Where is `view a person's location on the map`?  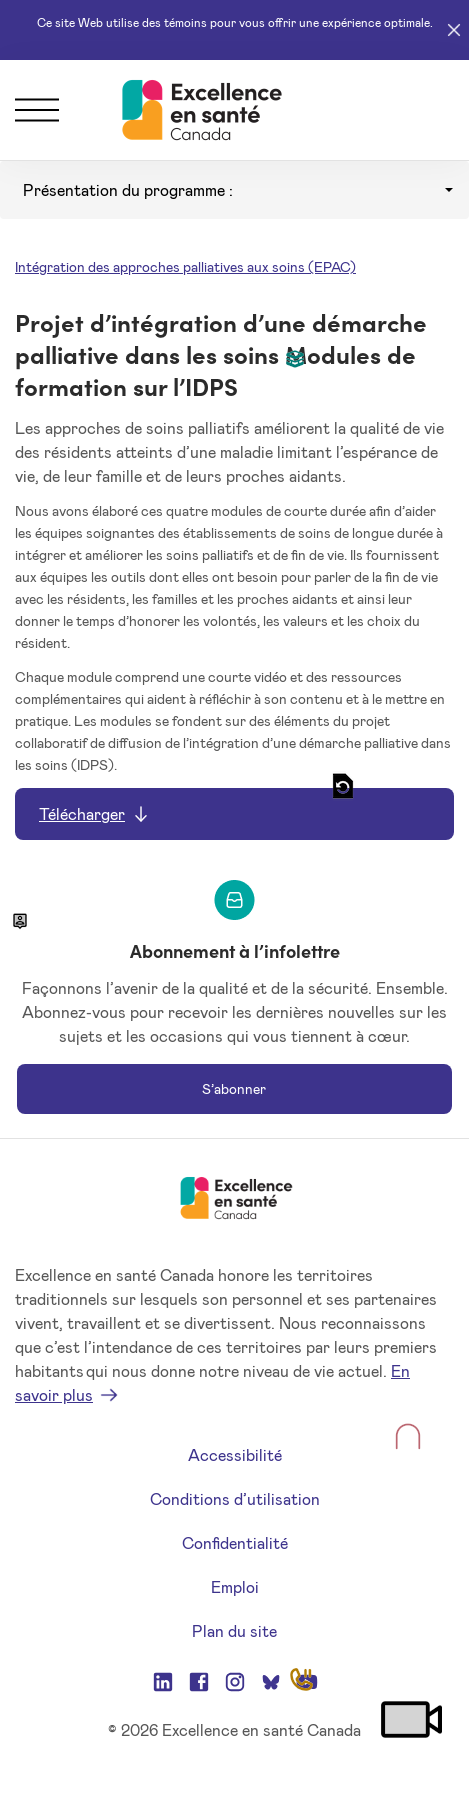 view a person's location on the map is located at coordinates (20, 921).